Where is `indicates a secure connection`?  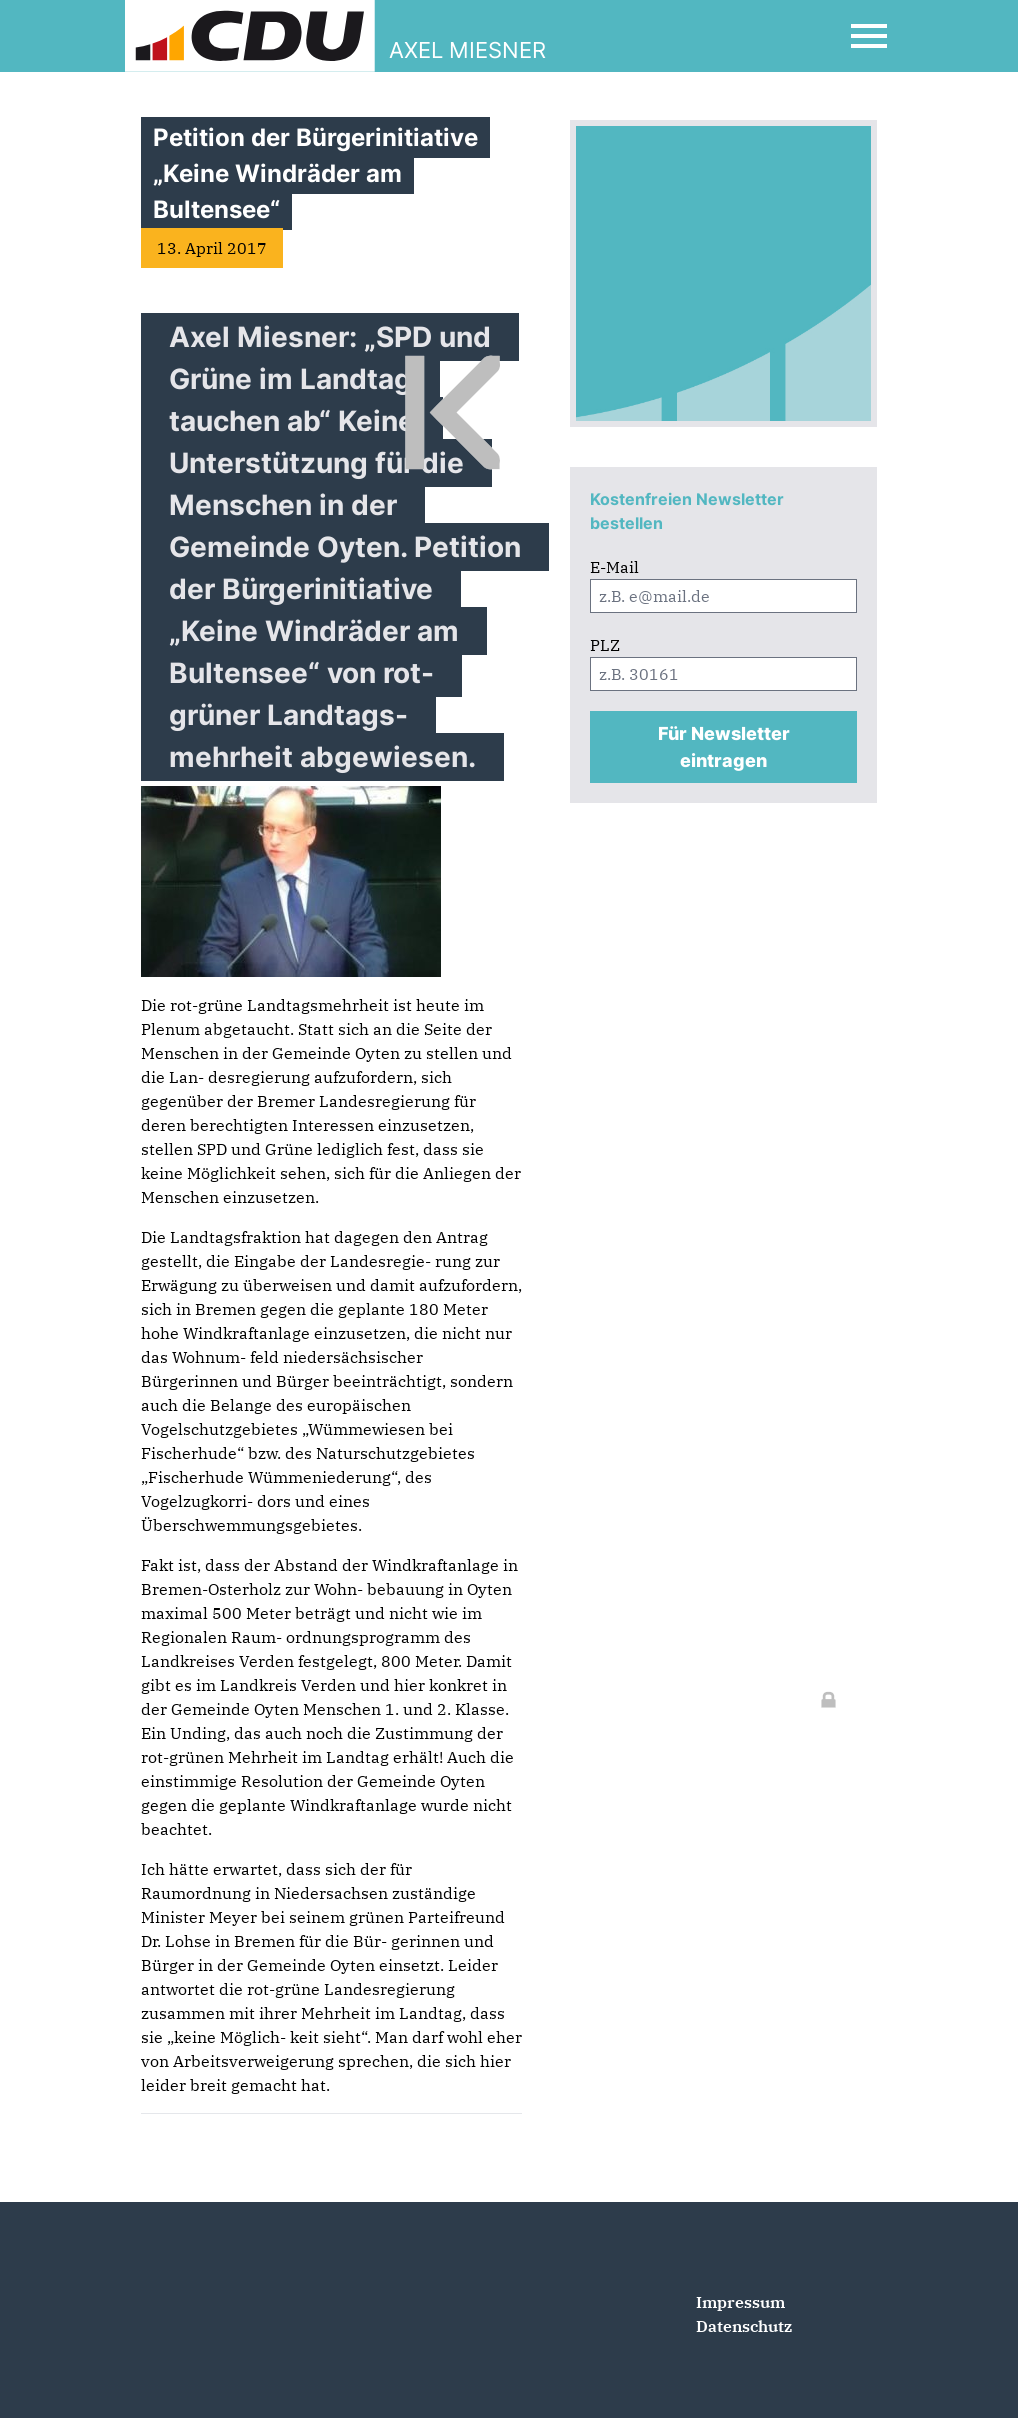
indicates a secure connection is located at coordinates (828, 1700).